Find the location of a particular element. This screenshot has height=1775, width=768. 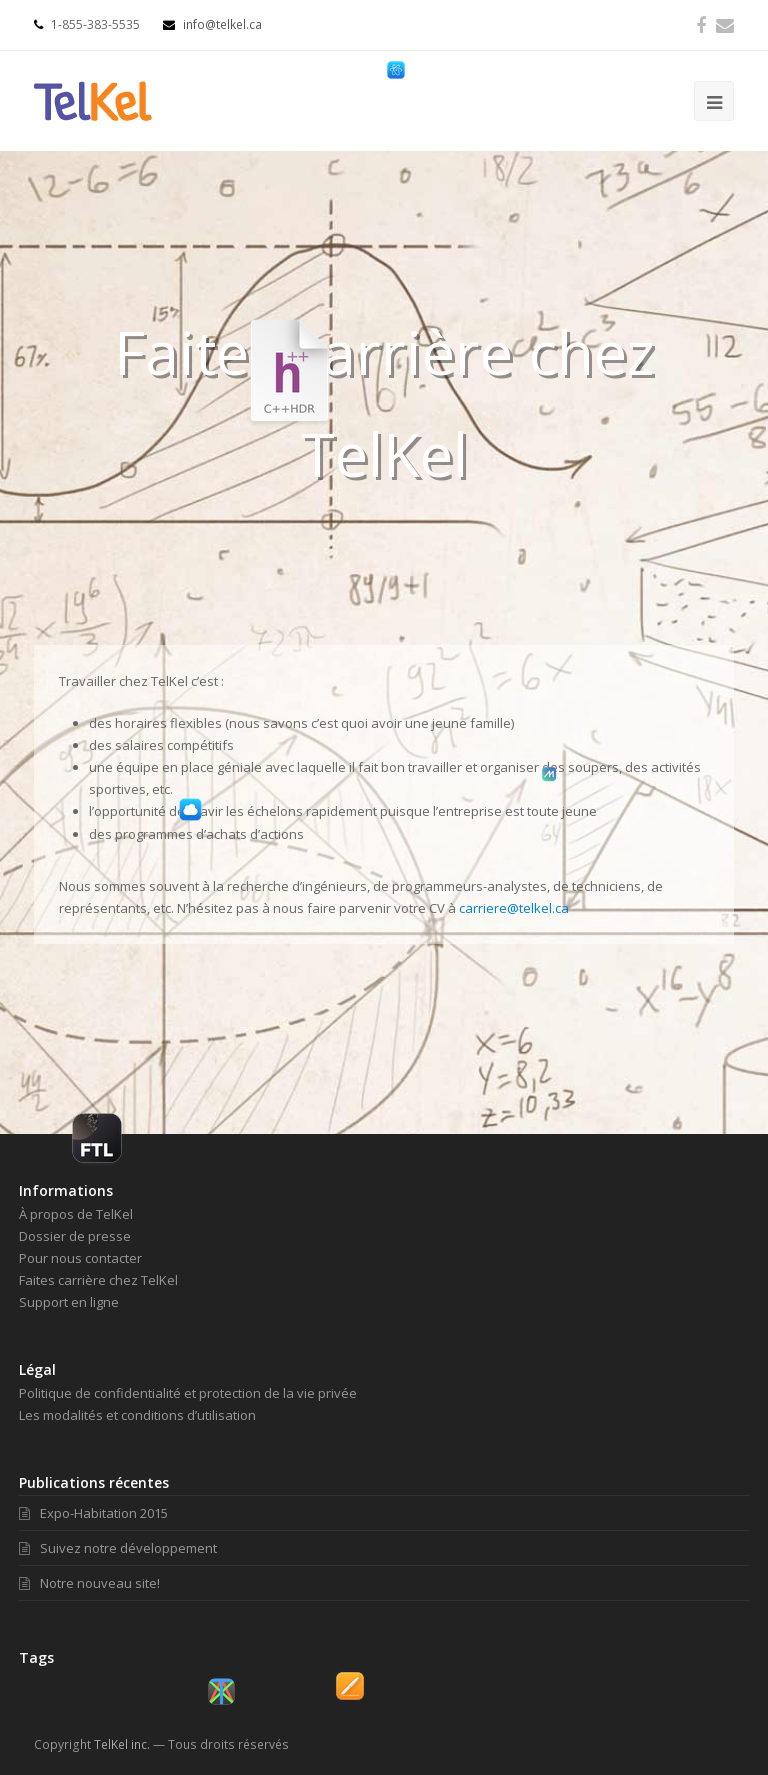

launch FTL: Faster Than Light game is located at coordinates (97, 1138).